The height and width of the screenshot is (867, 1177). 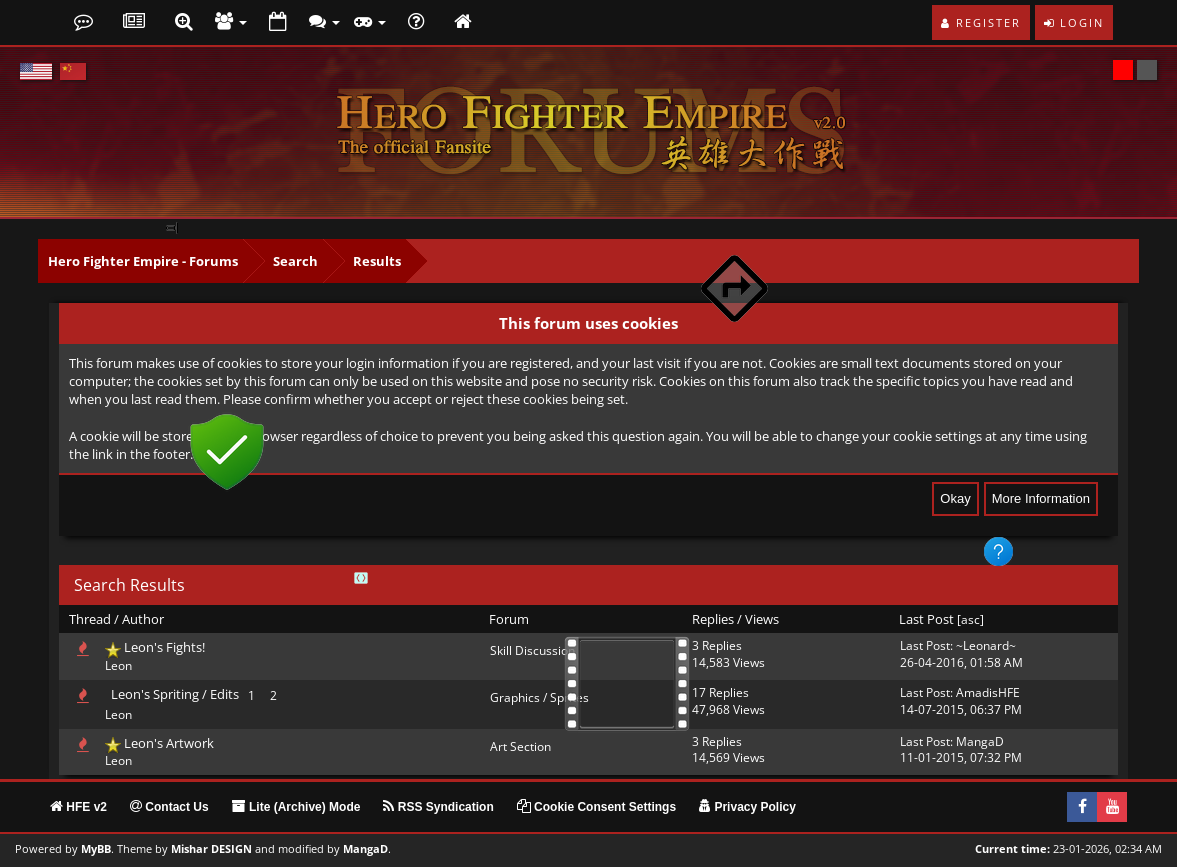 What do you see at coordinates (361, 578) in the screenshot?
I see `view or edit source code` at bounding box center [361, 578].